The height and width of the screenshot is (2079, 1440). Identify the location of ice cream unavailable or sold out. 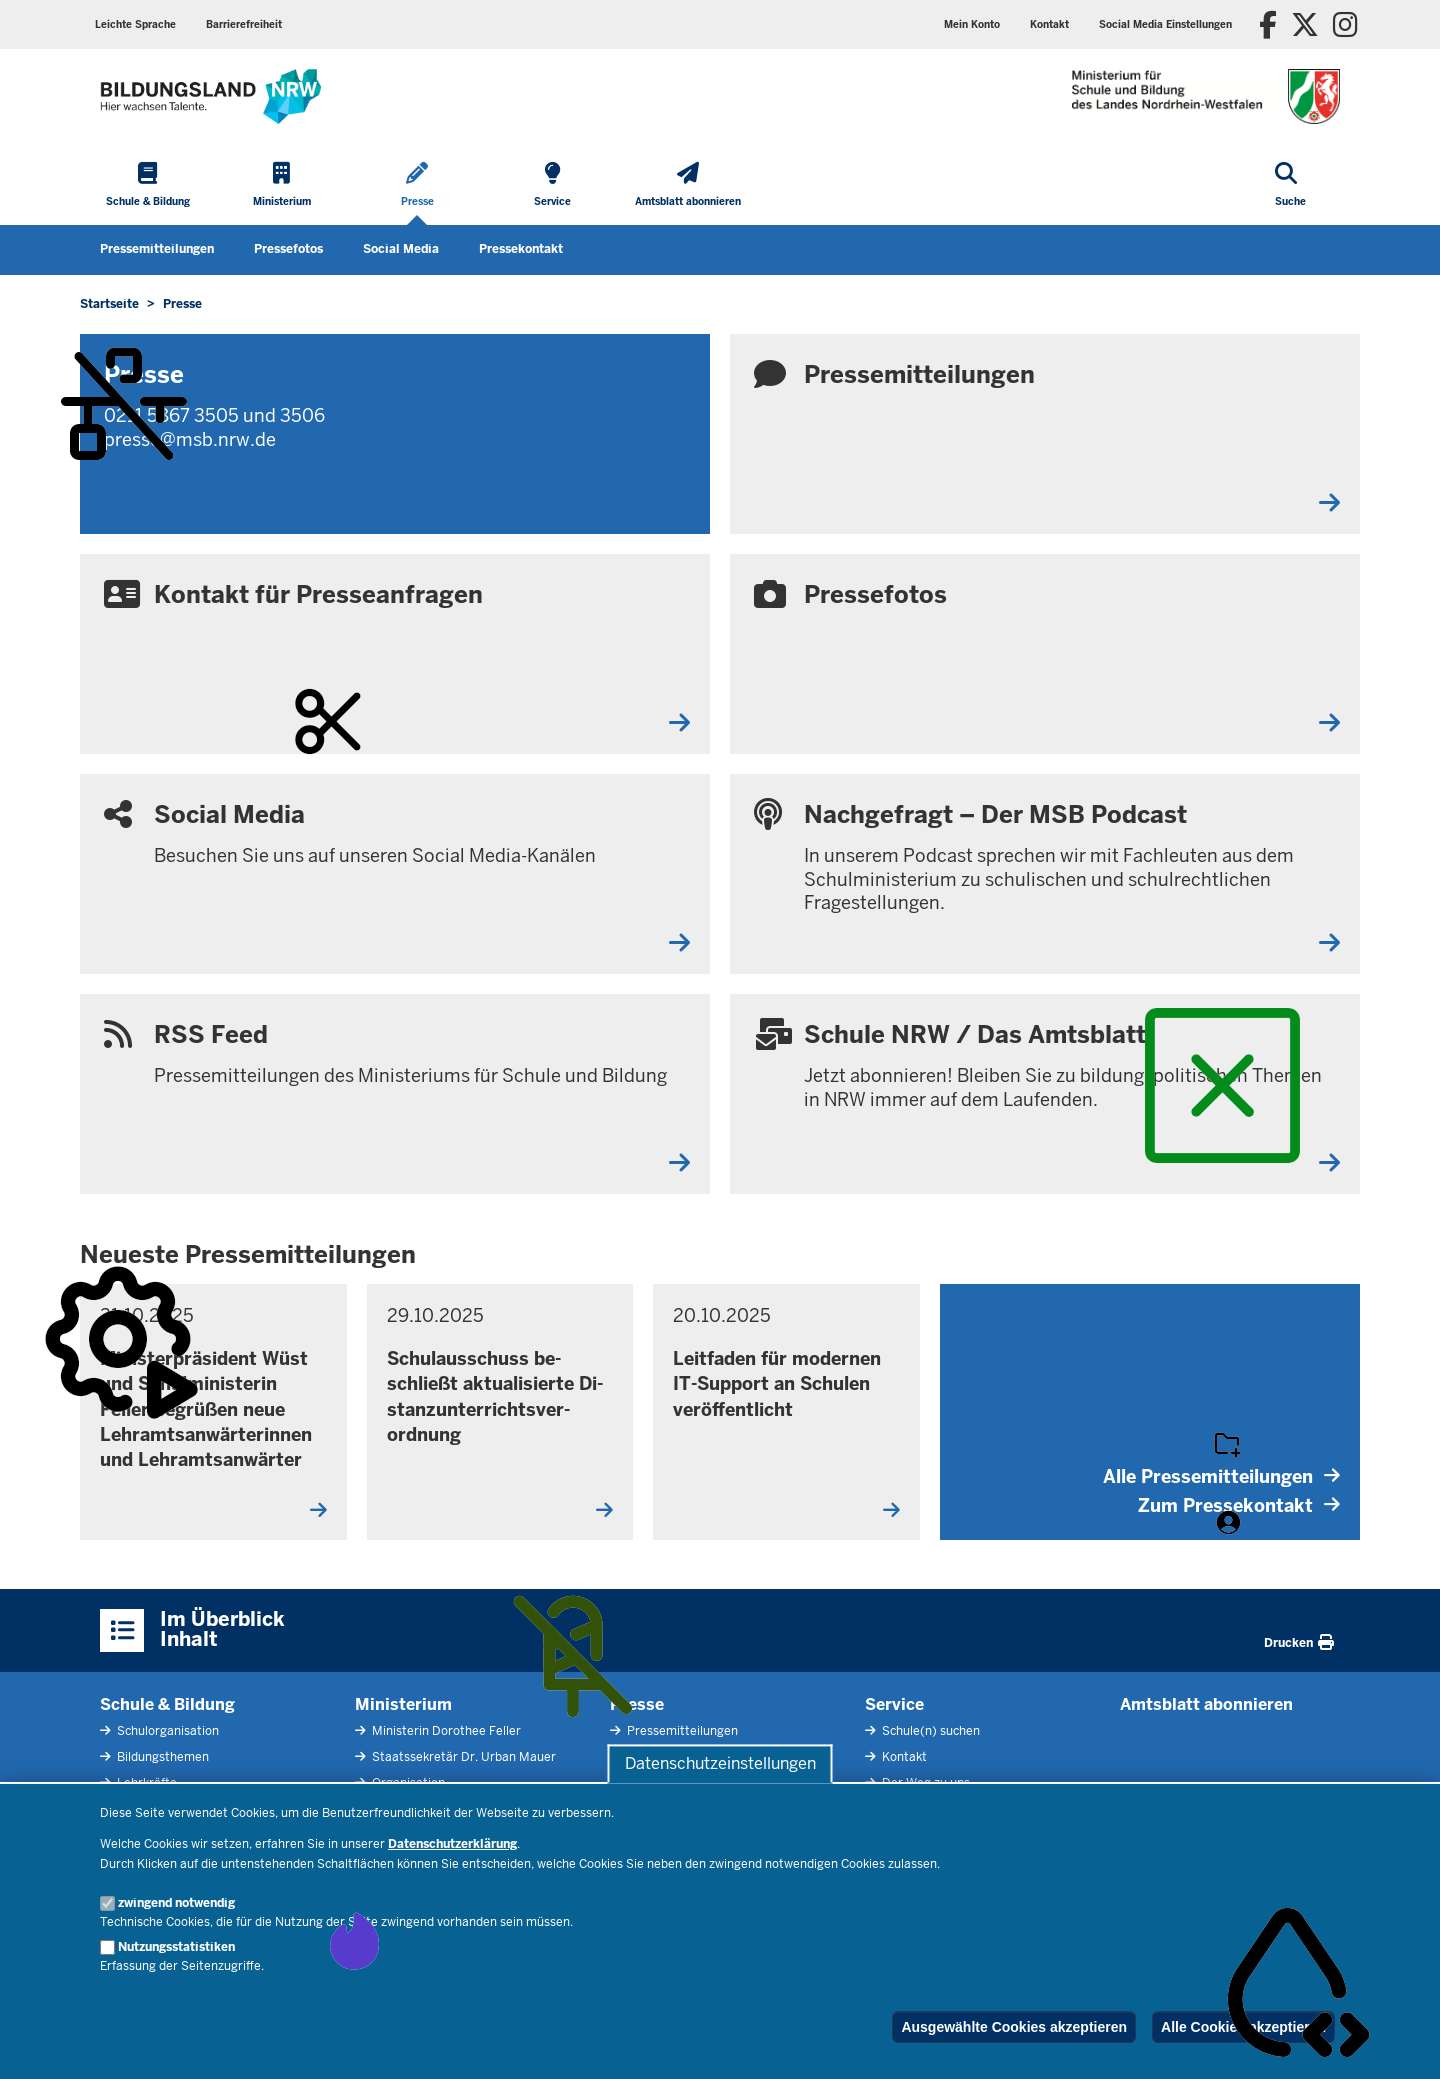
(573, 1655).